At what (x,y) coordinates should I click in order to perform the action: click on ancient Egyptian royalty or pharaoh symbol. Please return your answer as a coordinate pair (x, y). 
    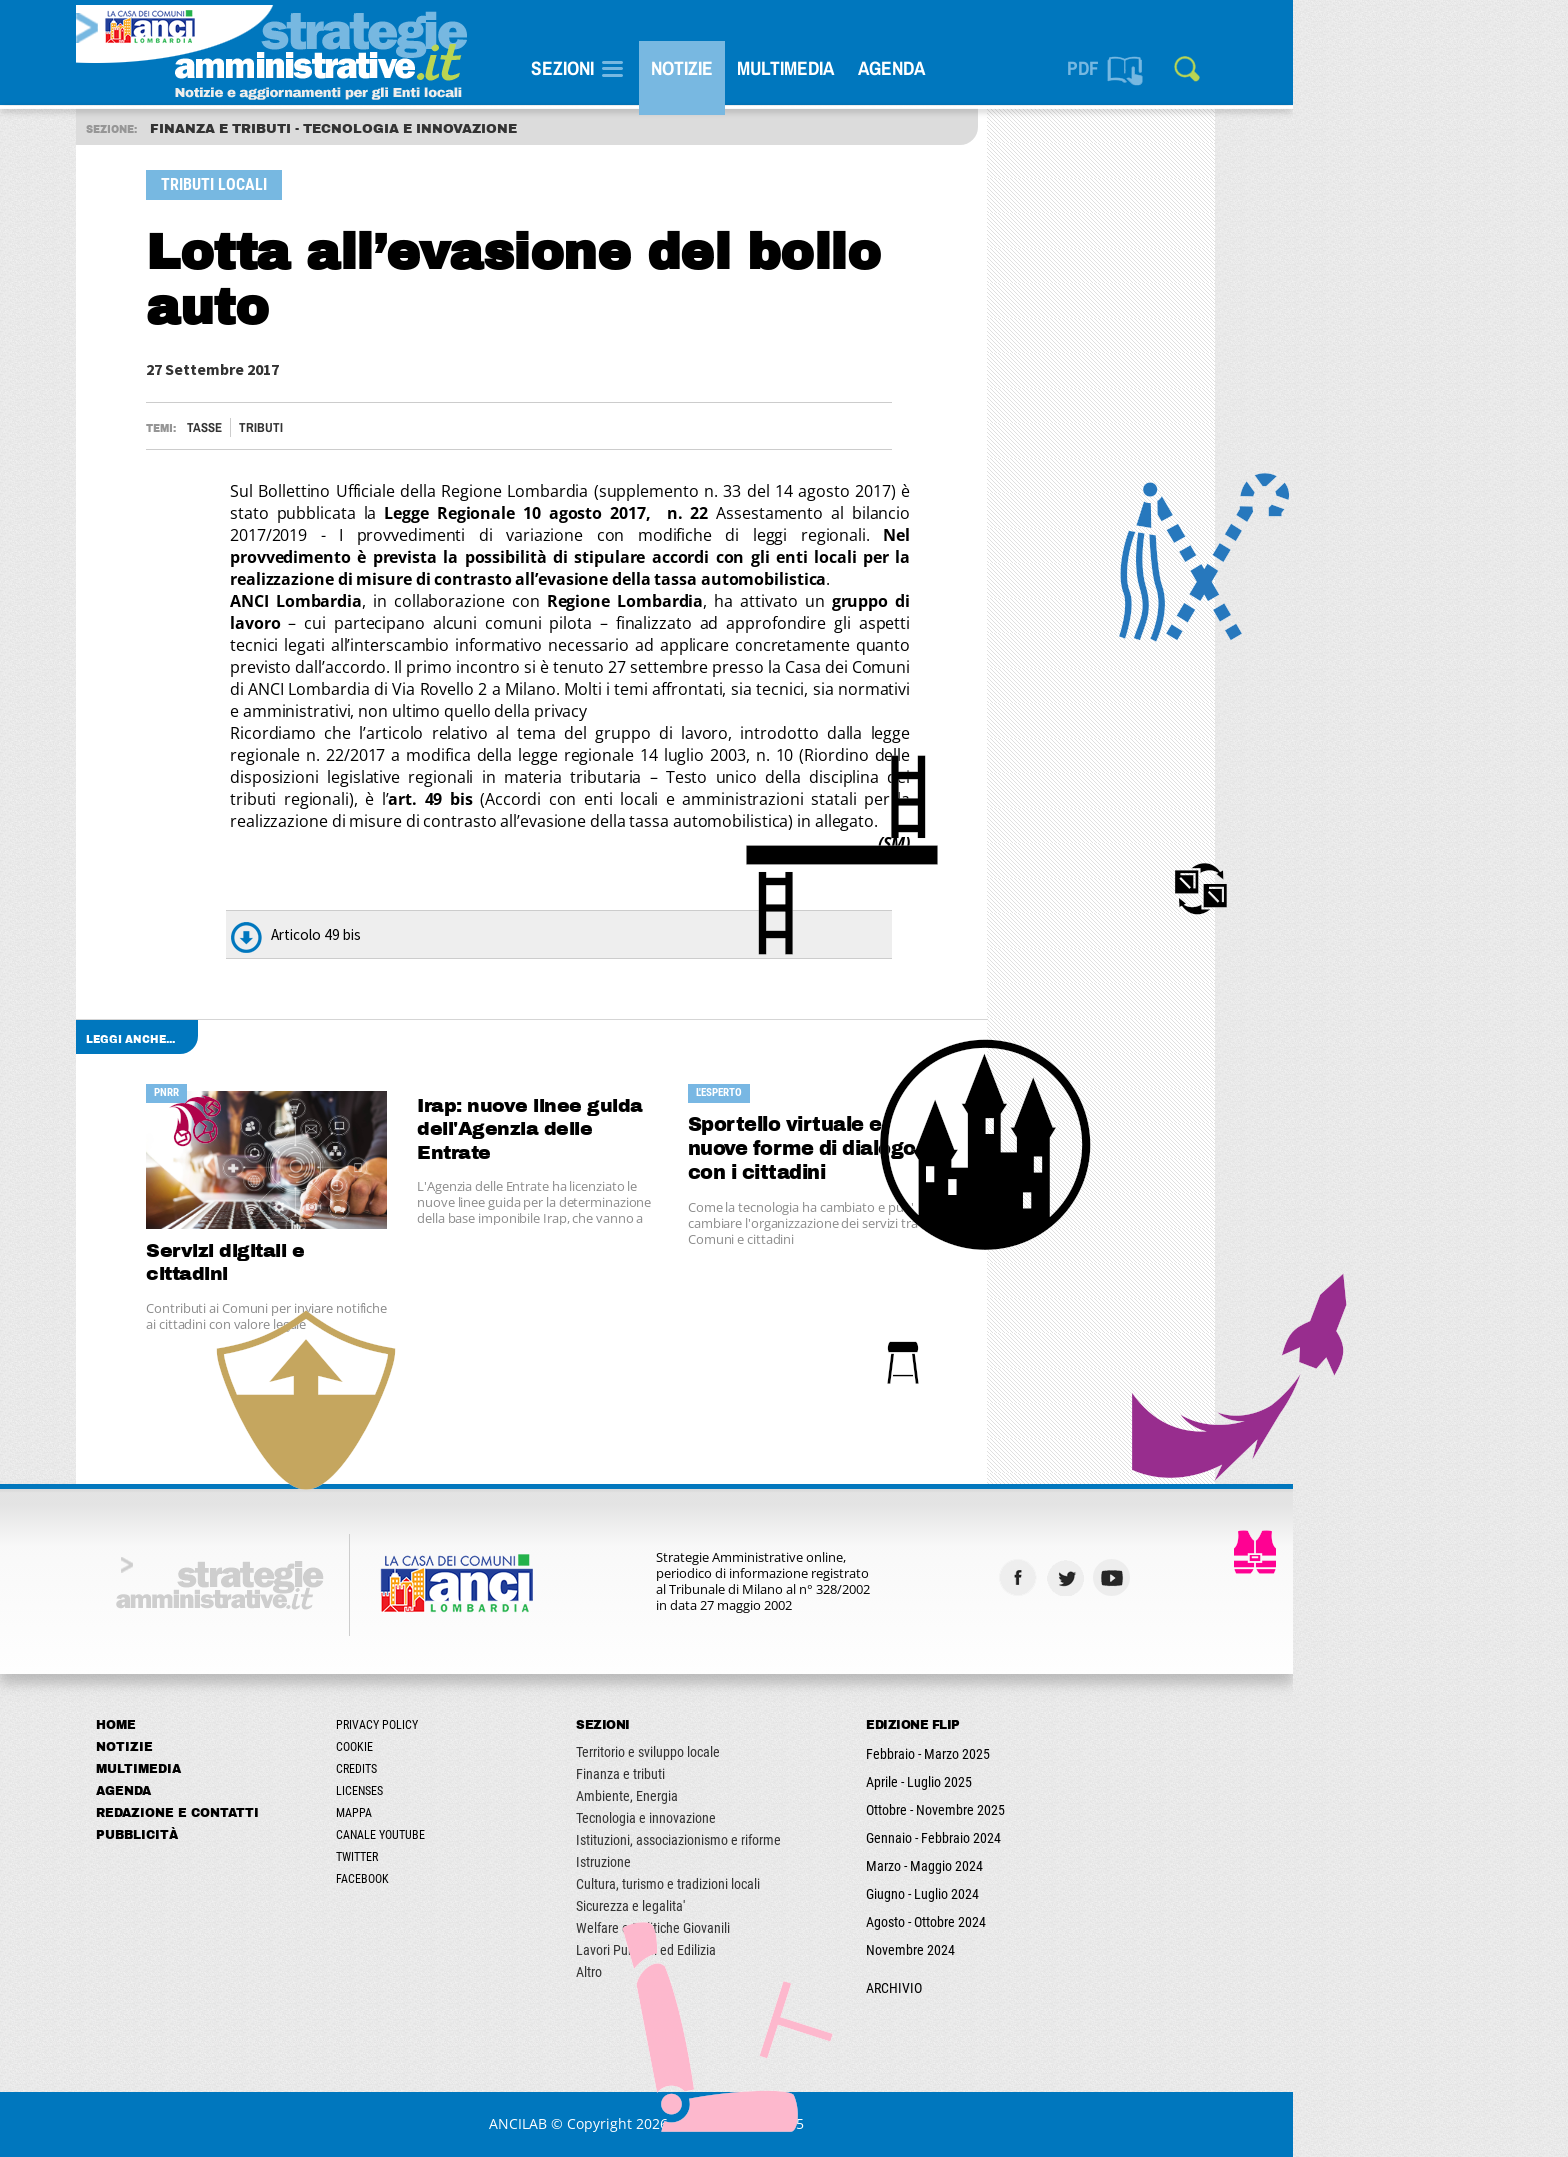
    Looking at the image, I should click on (1204, 555).